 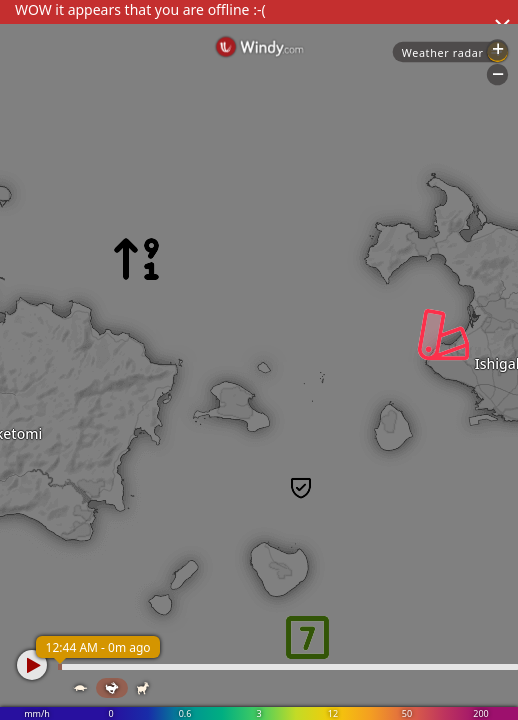 I want to click on access color palette or theme options, so click(x=441, y=336).